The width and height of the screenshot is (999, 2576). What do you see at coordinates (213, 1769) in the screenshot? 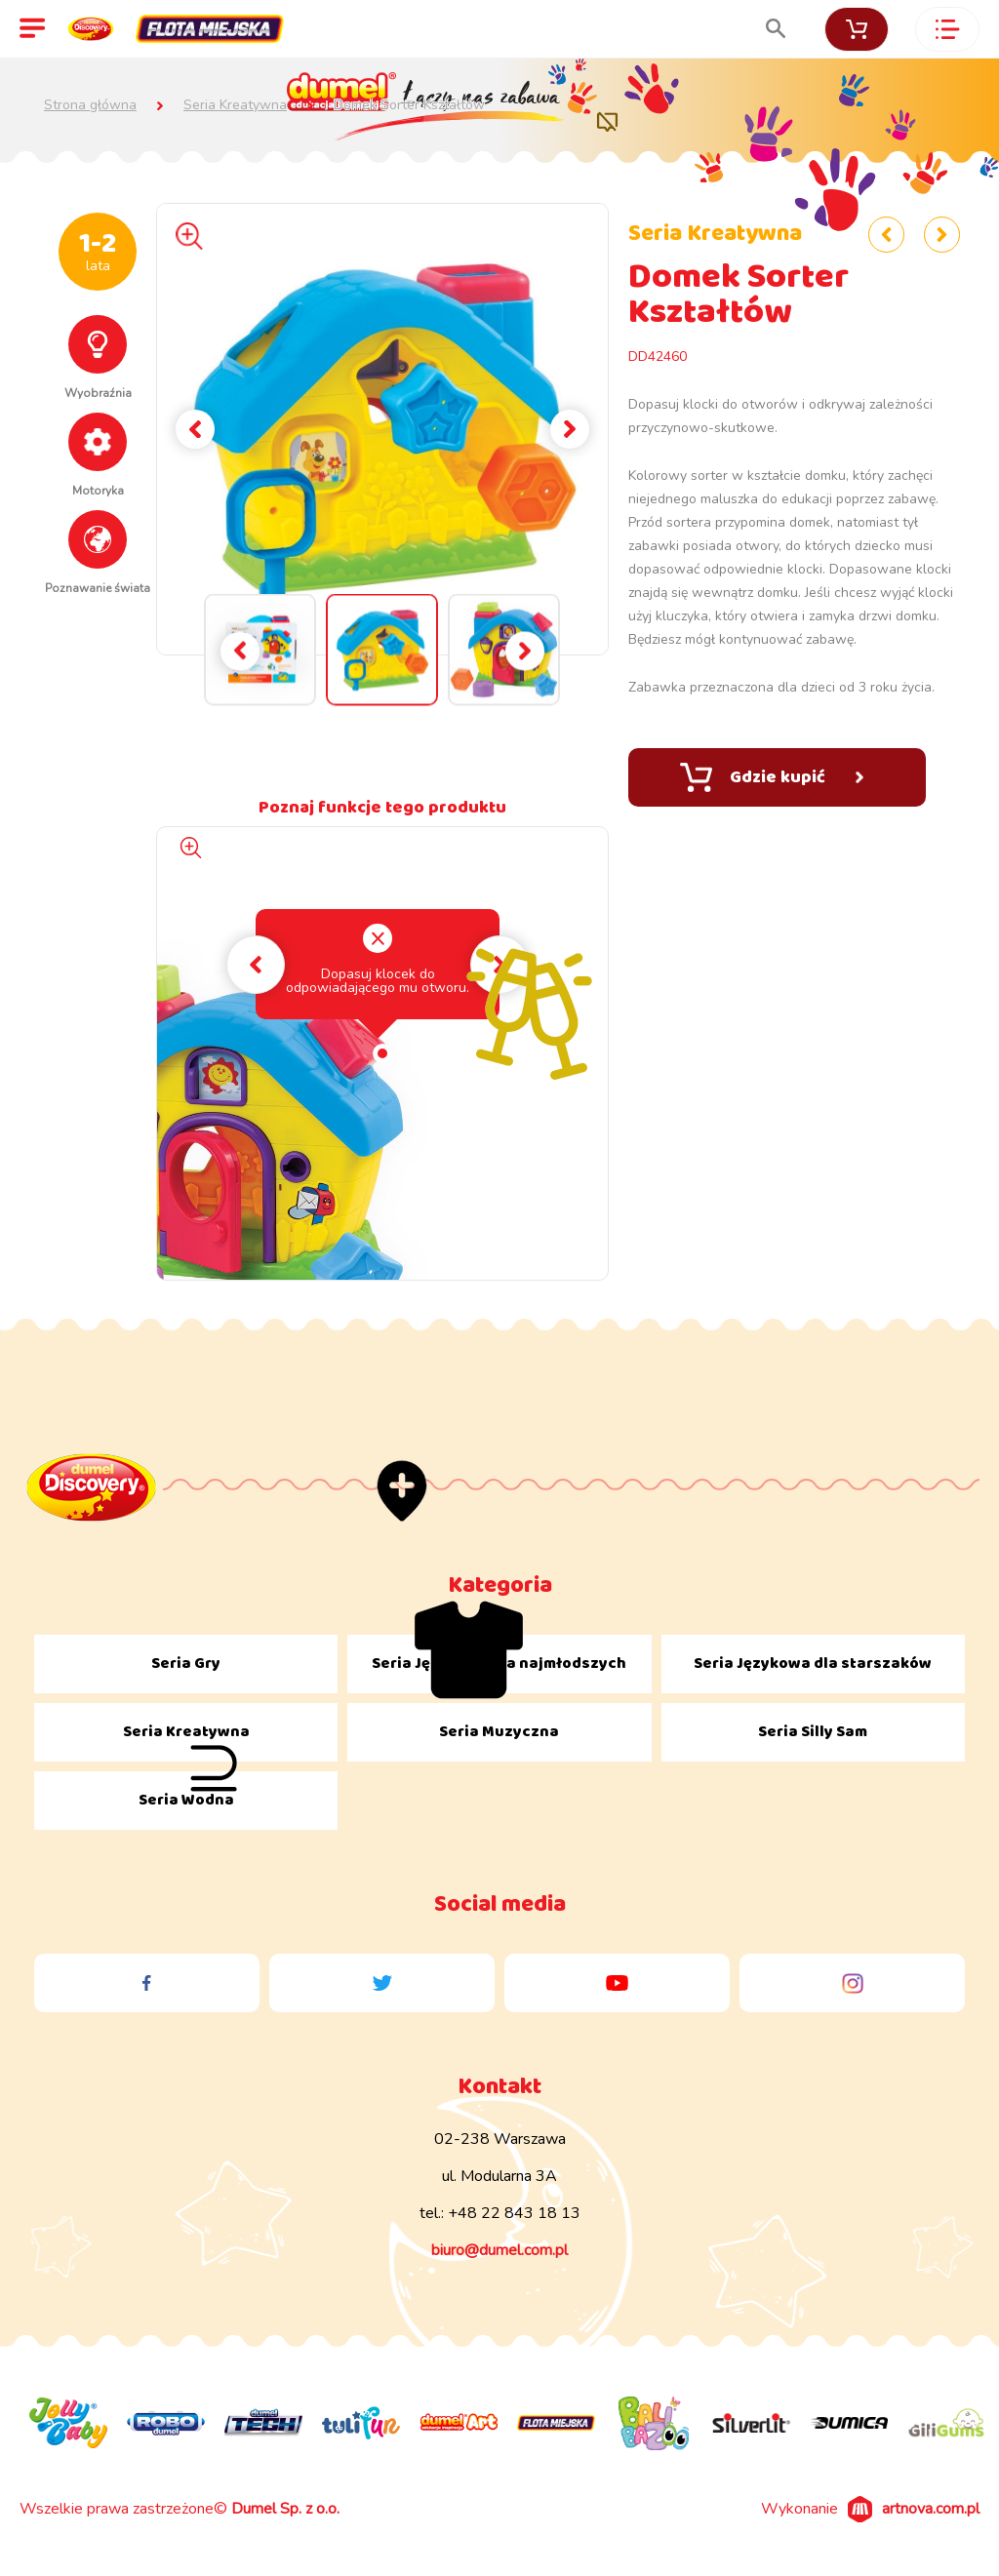
I see `indicates a superset relationship in mathematical notation` at bounding box center [213, 1769].